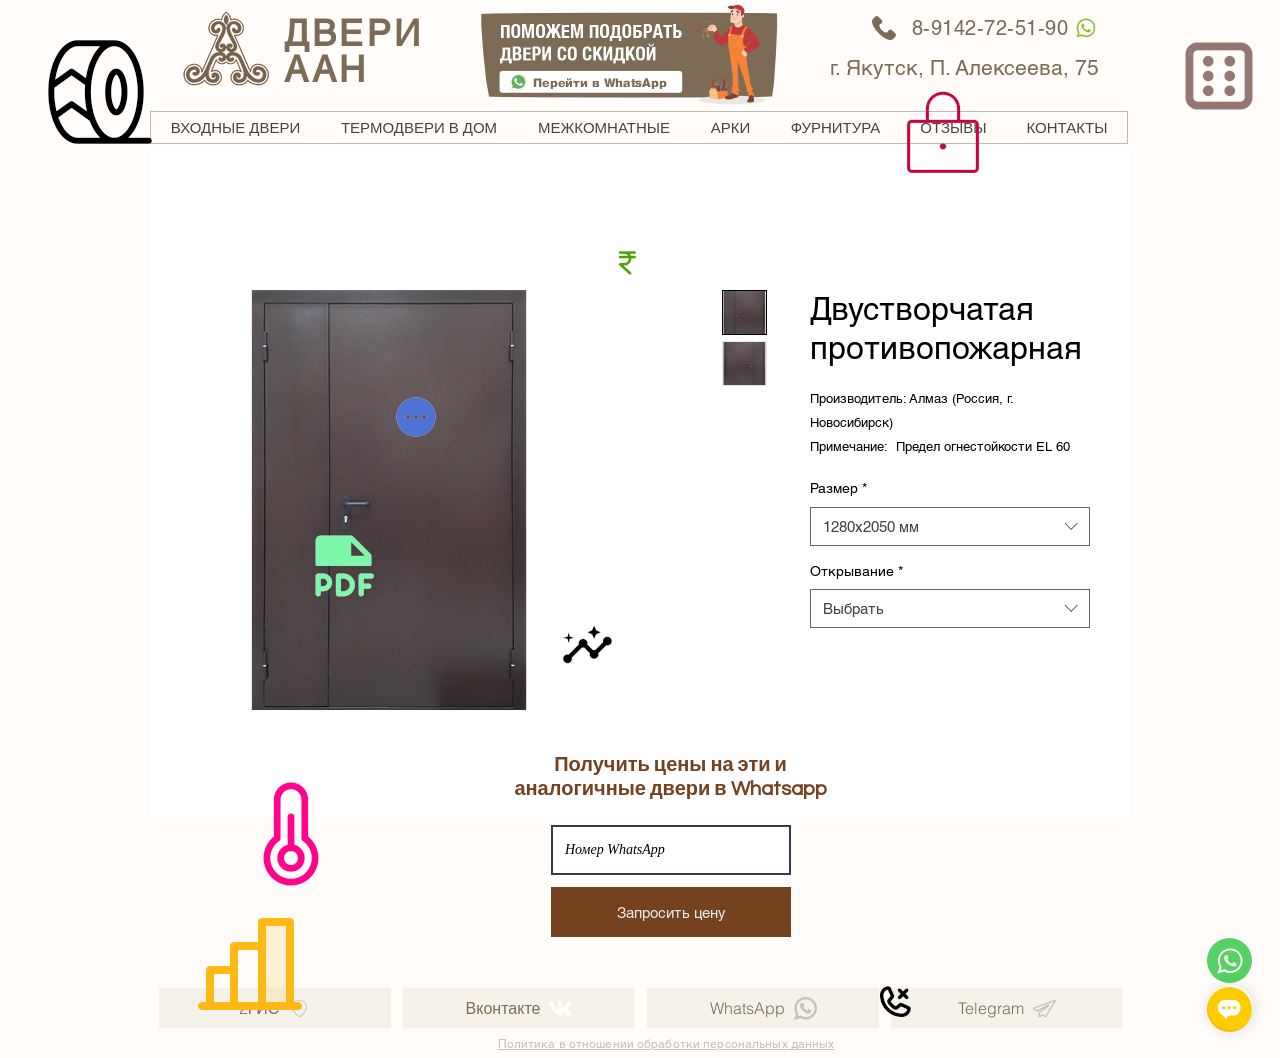  What do you see at coordinates (943, 137) in the screenshot?
I see `lock or secure this item` at bounding box center [943, 137].